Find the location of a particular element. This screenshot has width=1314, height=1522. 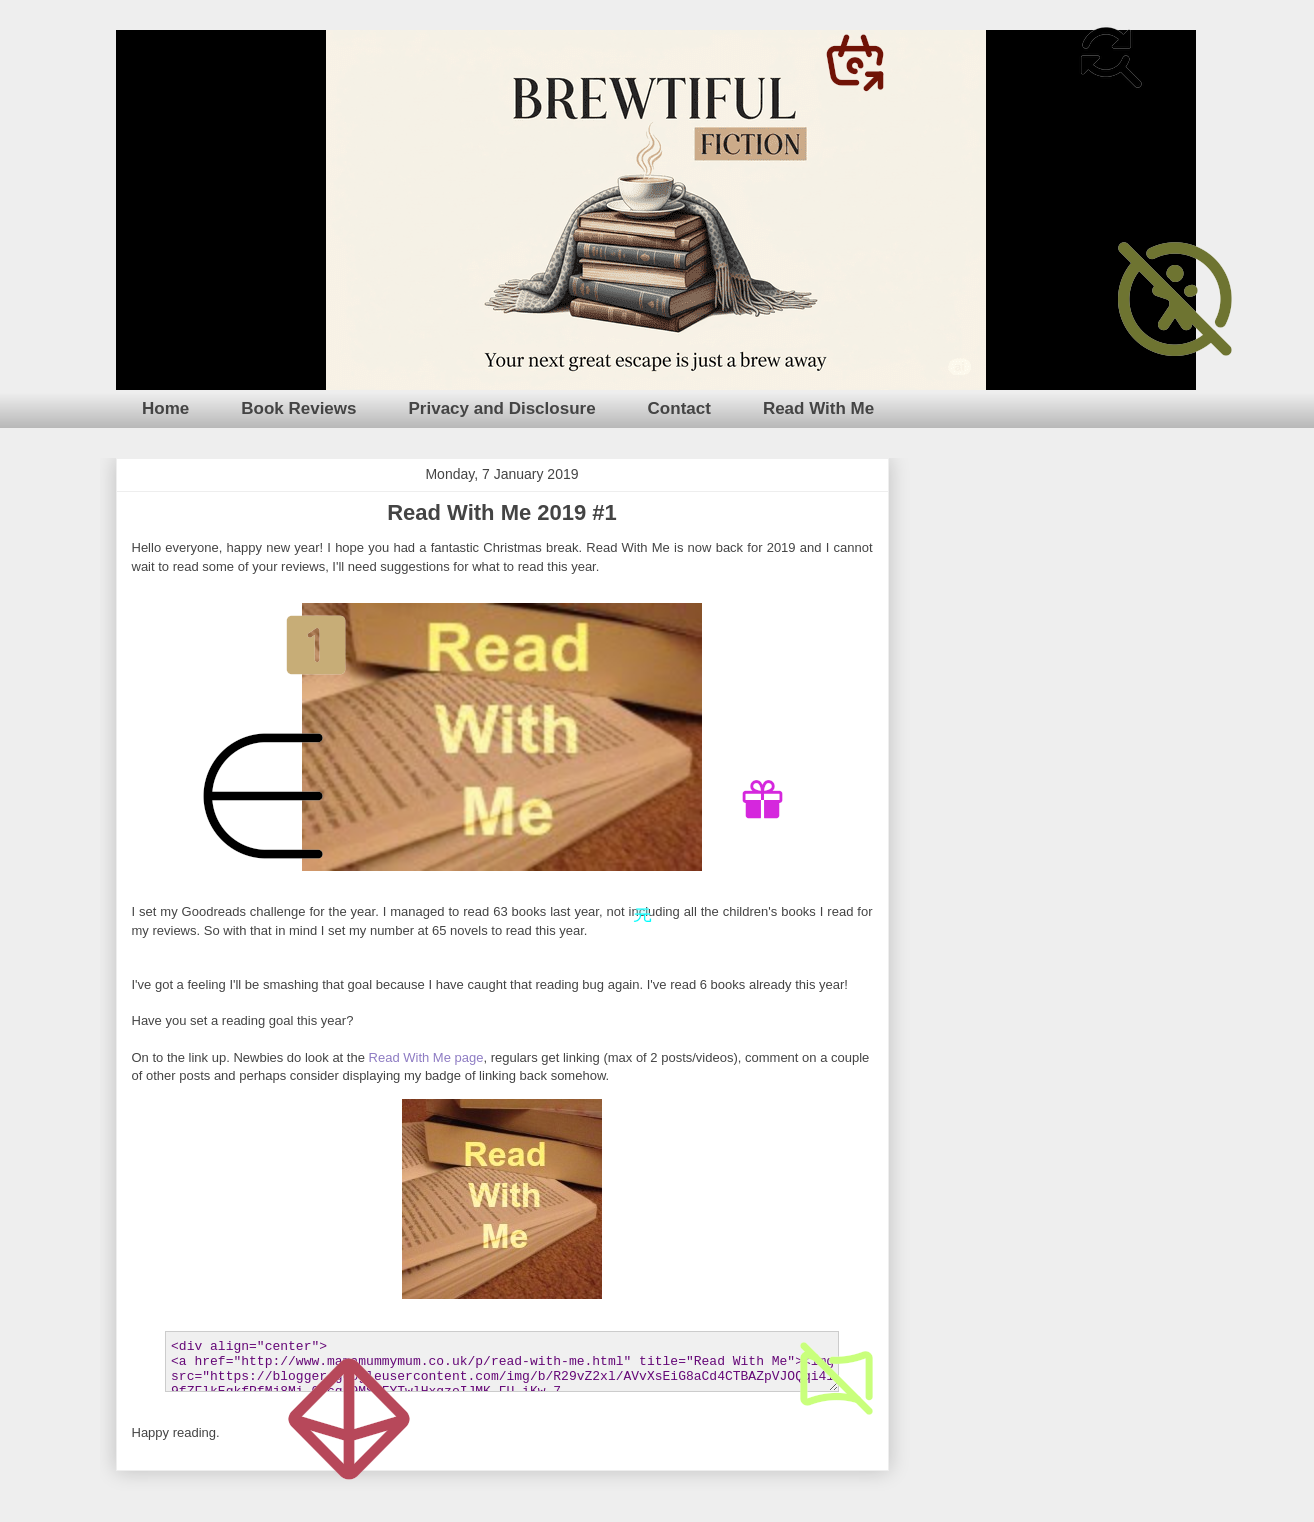

indicates the first step in a sequence or process is located at coordinates (316, 645).